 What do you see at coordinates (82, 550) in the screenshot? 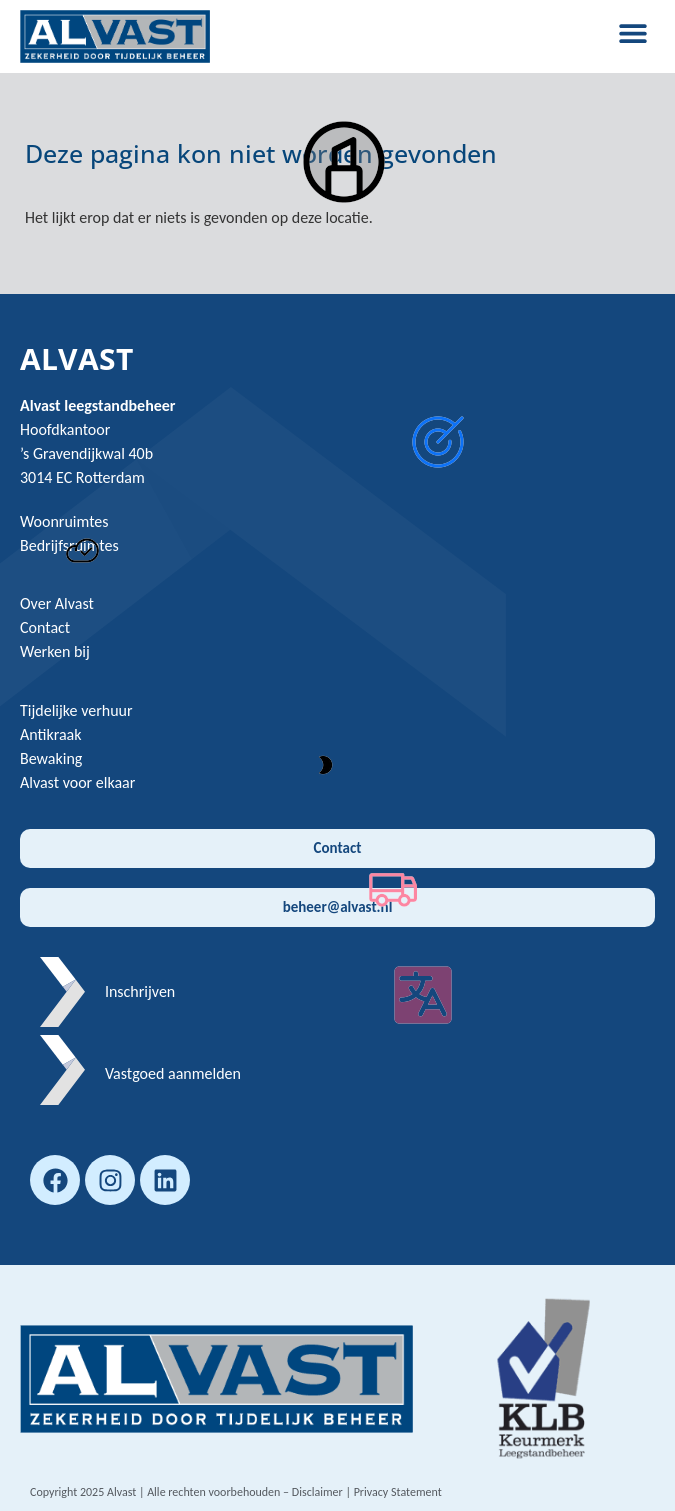
I see `file successfully uploaded to cloud storage` at bounding box center [82, 550].